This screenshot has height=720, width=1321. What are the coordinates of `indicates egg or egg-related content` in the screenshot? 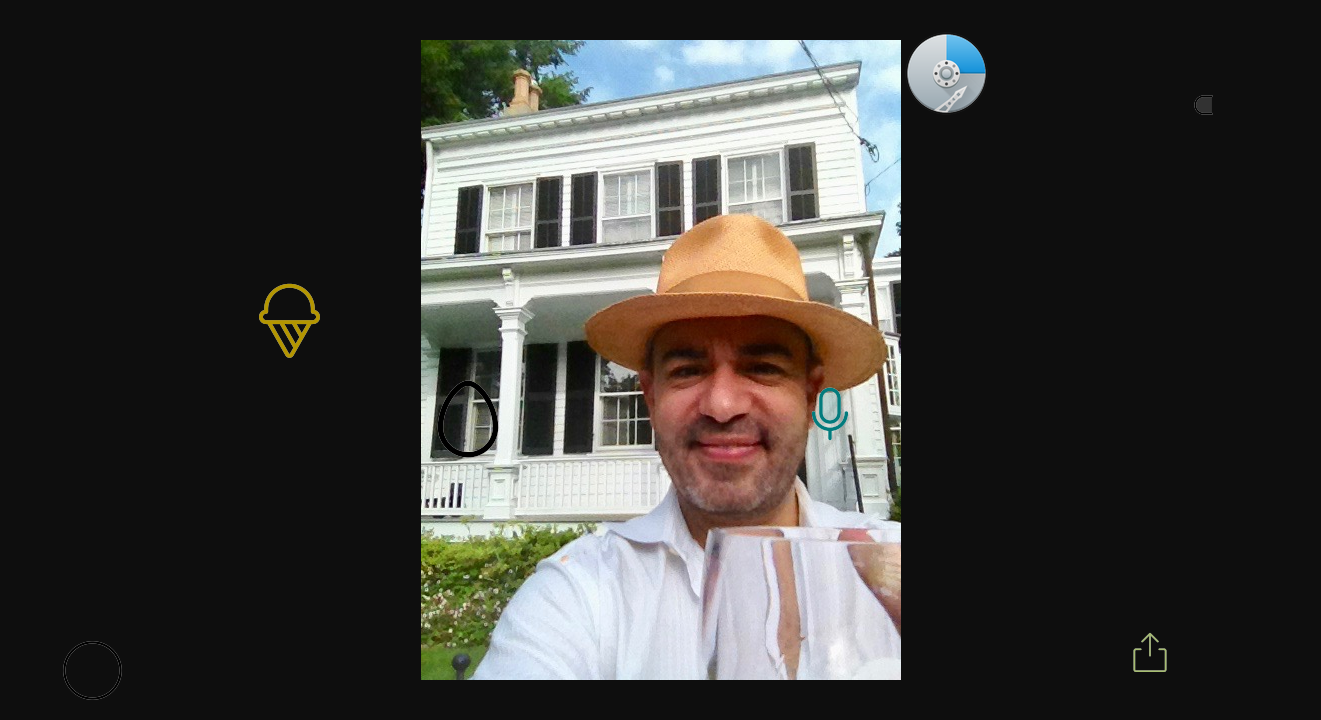 It's located at (468, 419).